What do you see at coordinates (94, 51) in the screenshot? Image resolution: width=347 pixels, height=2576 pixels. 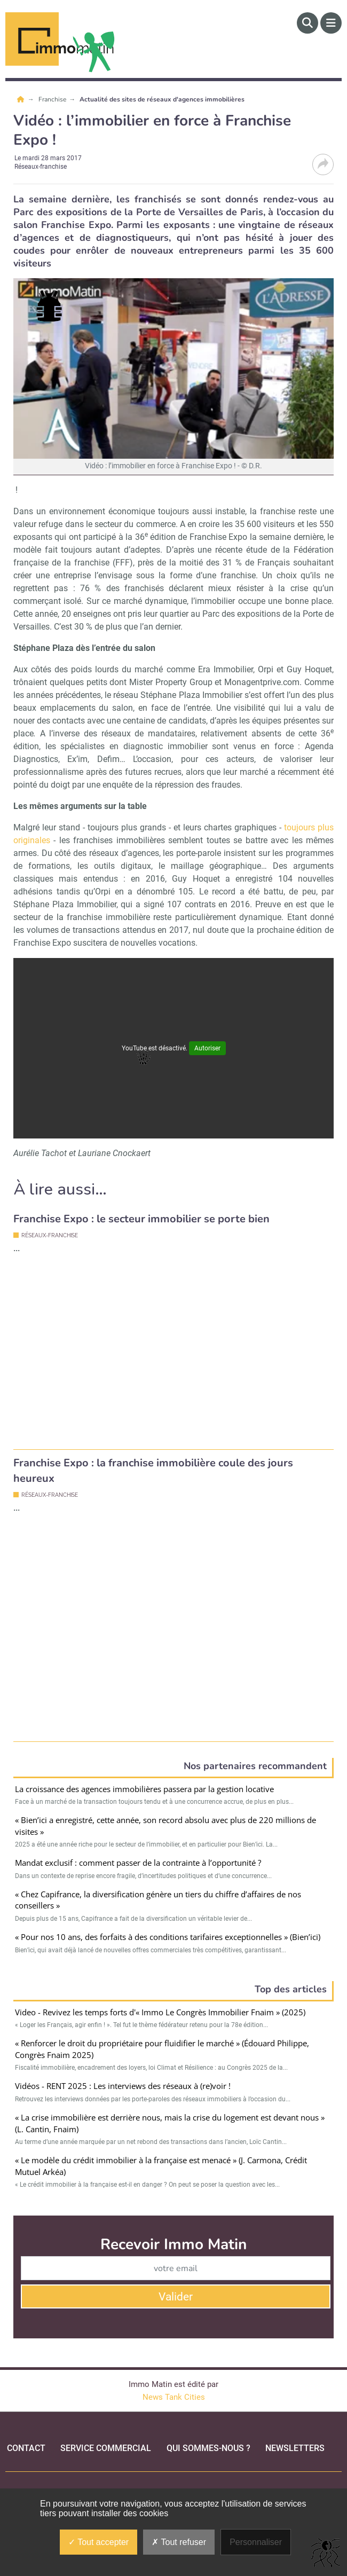 I see `select warrior or fighter class` at bounding box center [94, 51].